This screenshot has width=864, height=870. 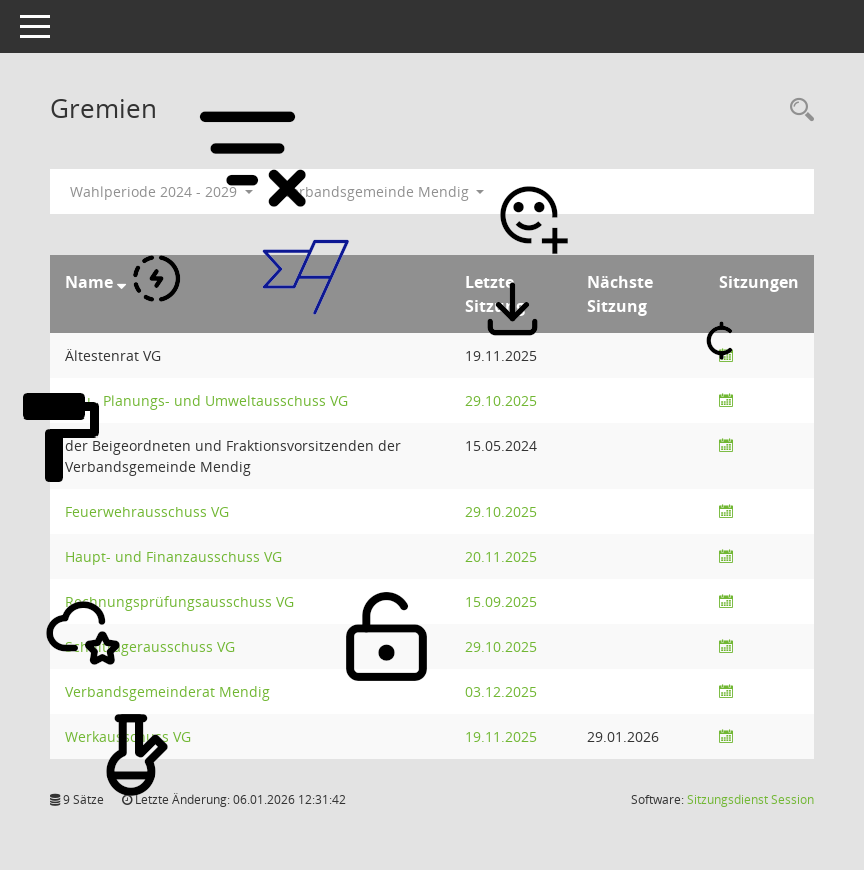 What do you see at coordinates (721, 340) in the screenshot?
I see `indicates cent currency or small monetary value` at bounding box center [721, 340].